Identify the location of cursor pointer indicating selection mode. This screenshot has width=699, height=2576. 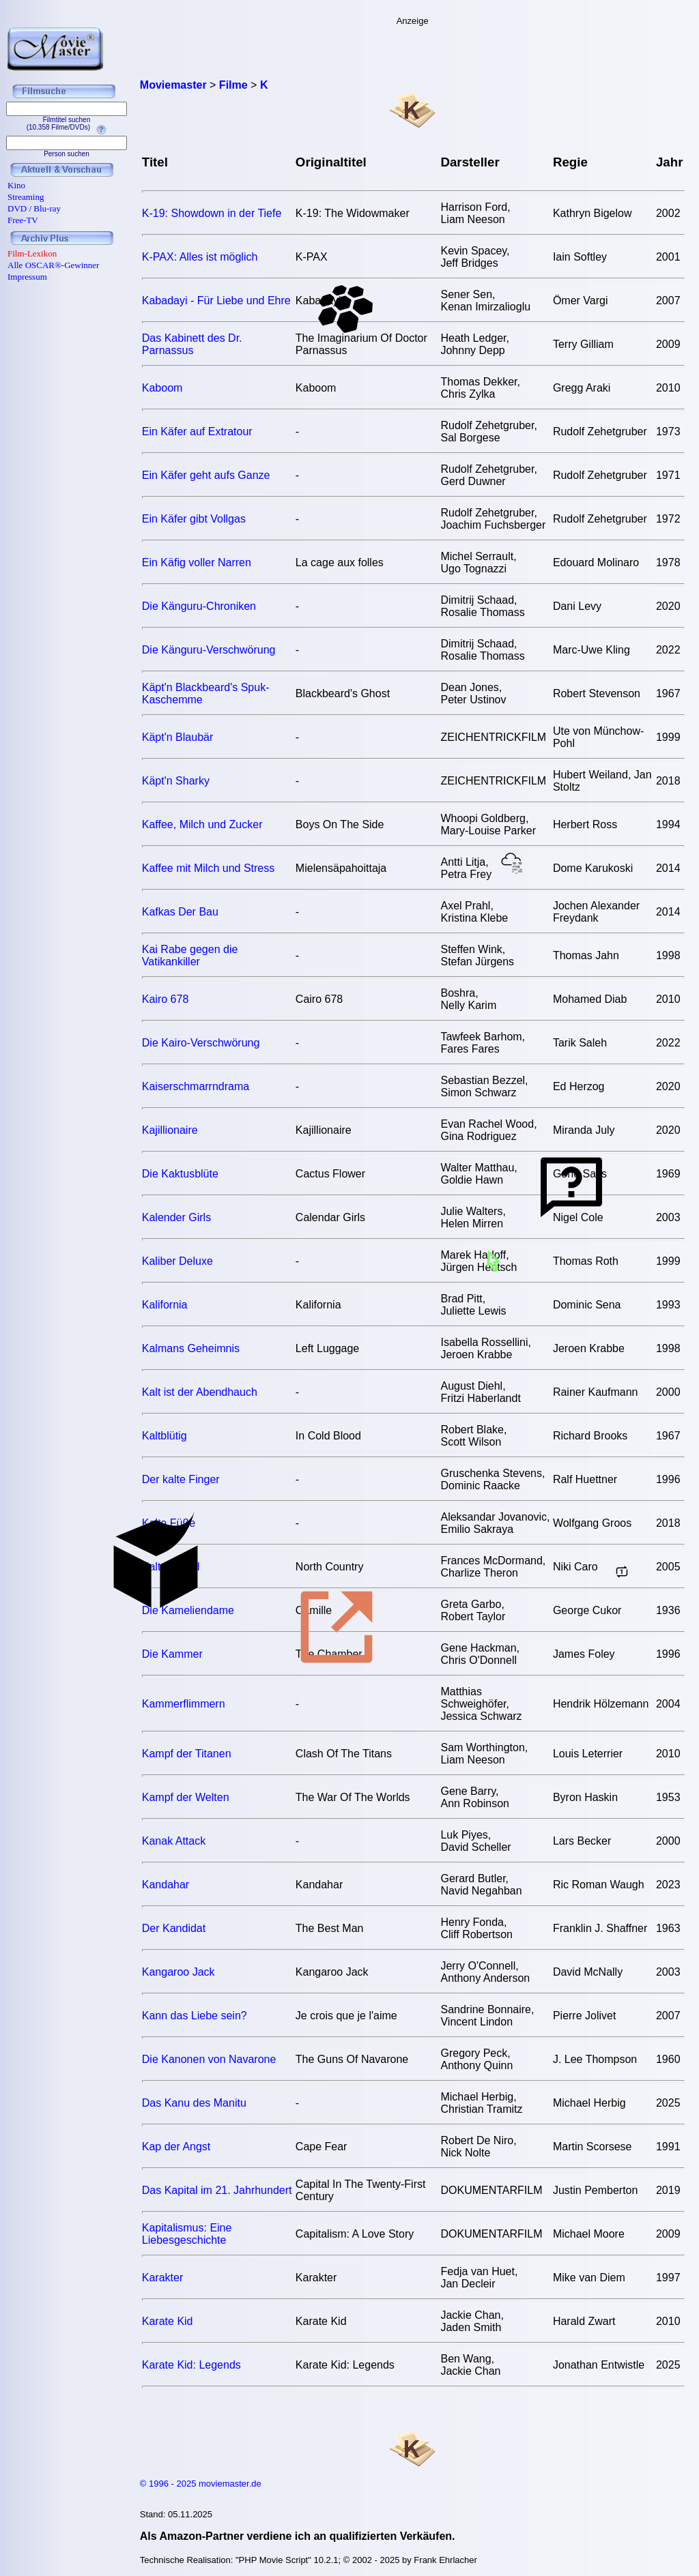
(492, 1261).